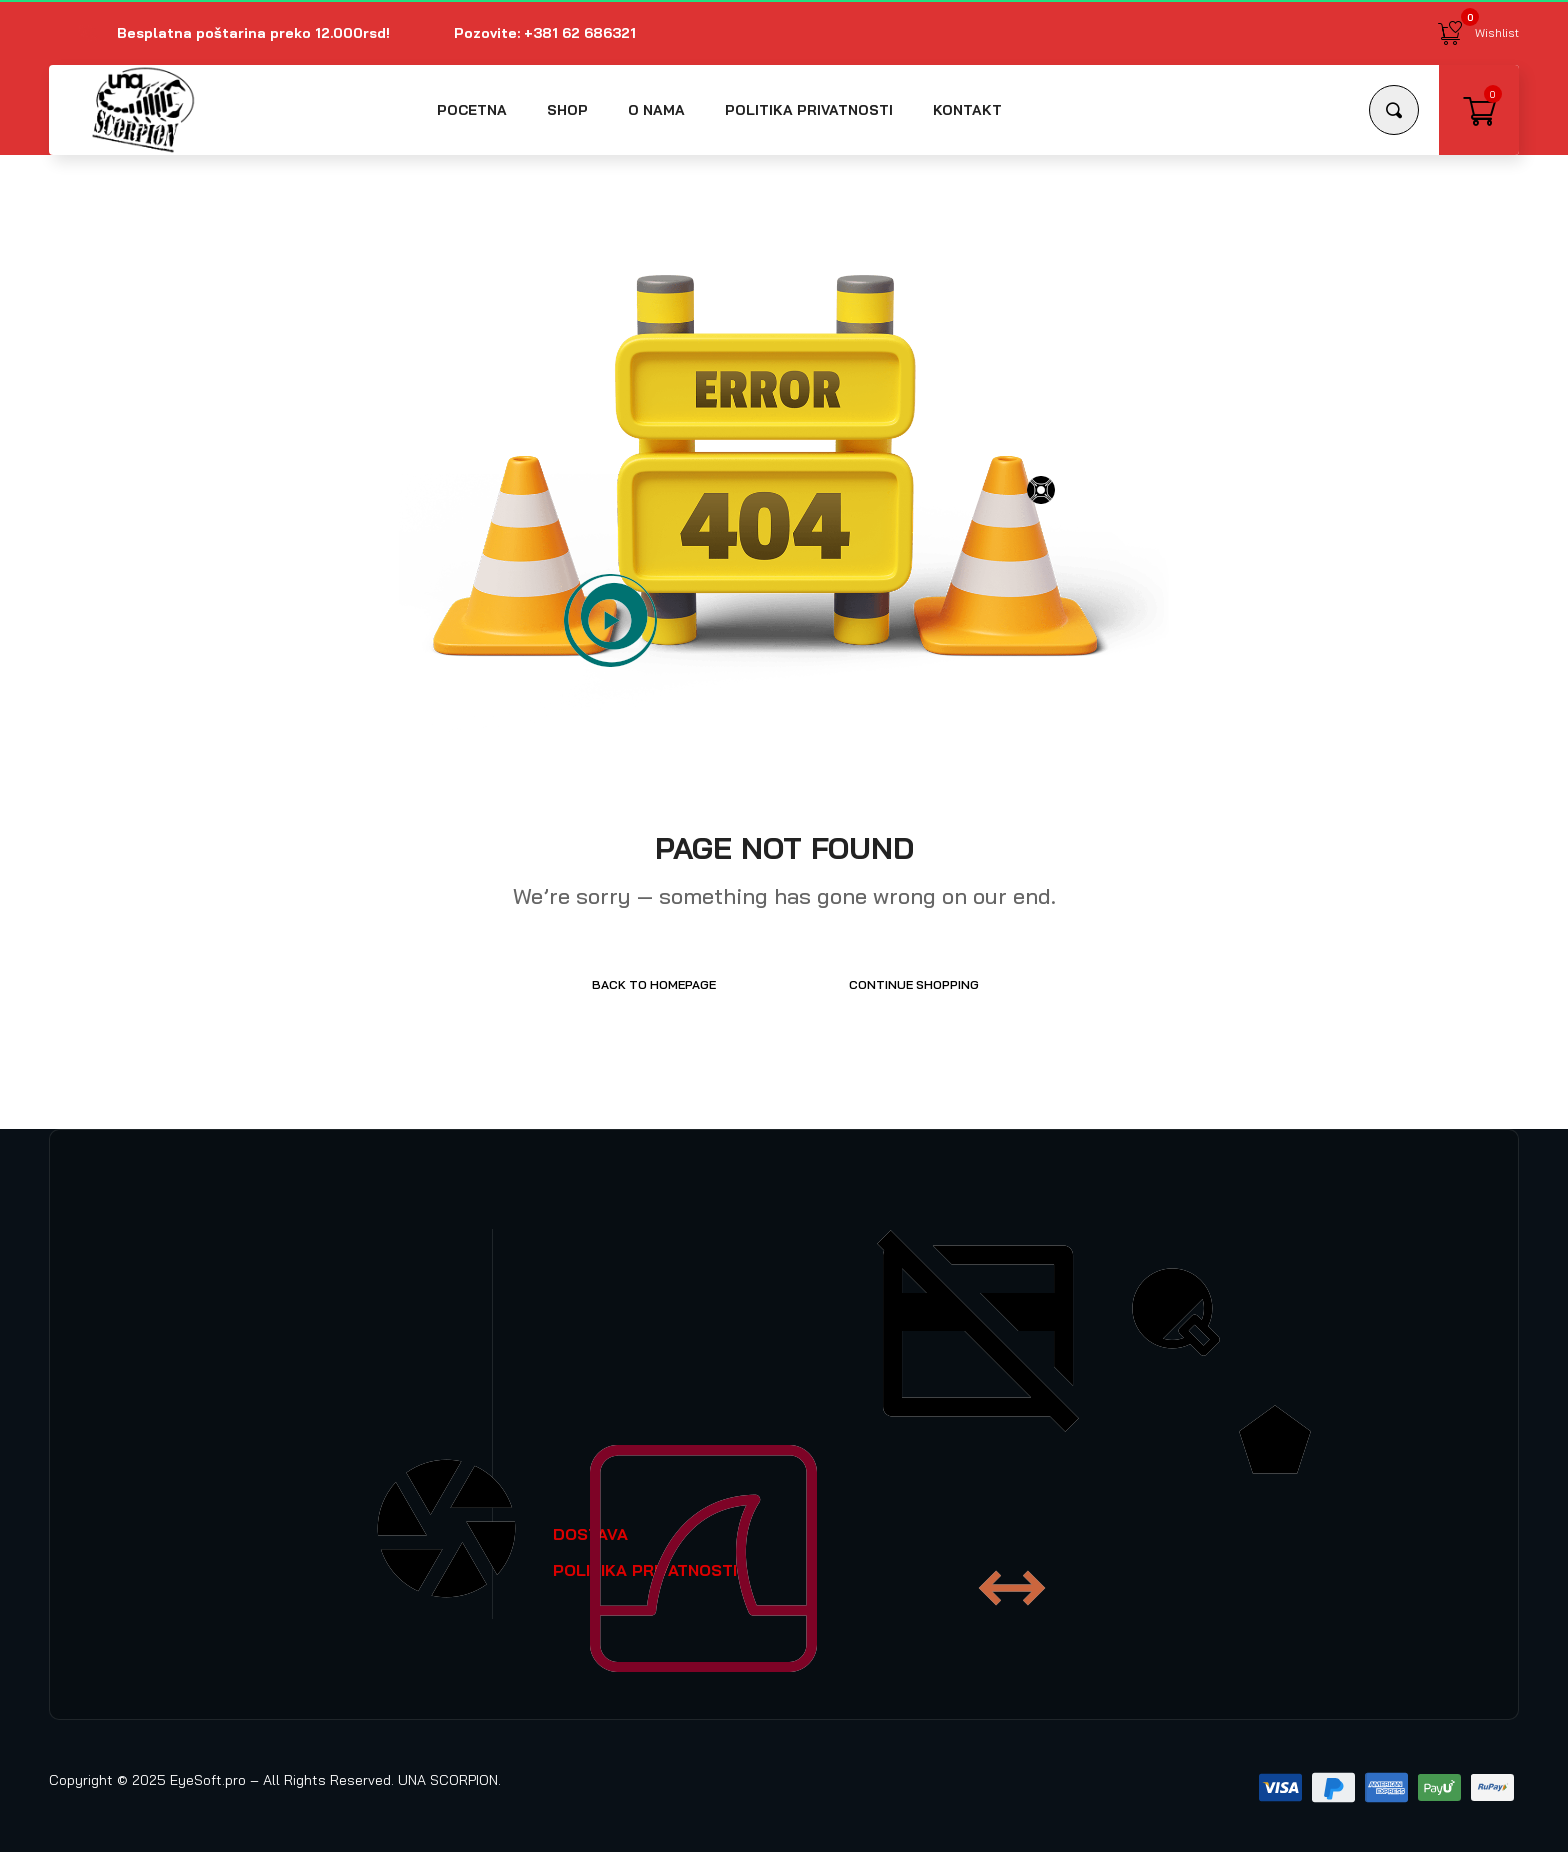 Image resolution: width=1568 pixels, height=1852 pixels. Describe the element at coordinates (703, 1558) in the screenshot. I see `open wireshark network protocol analyzer` at that location.